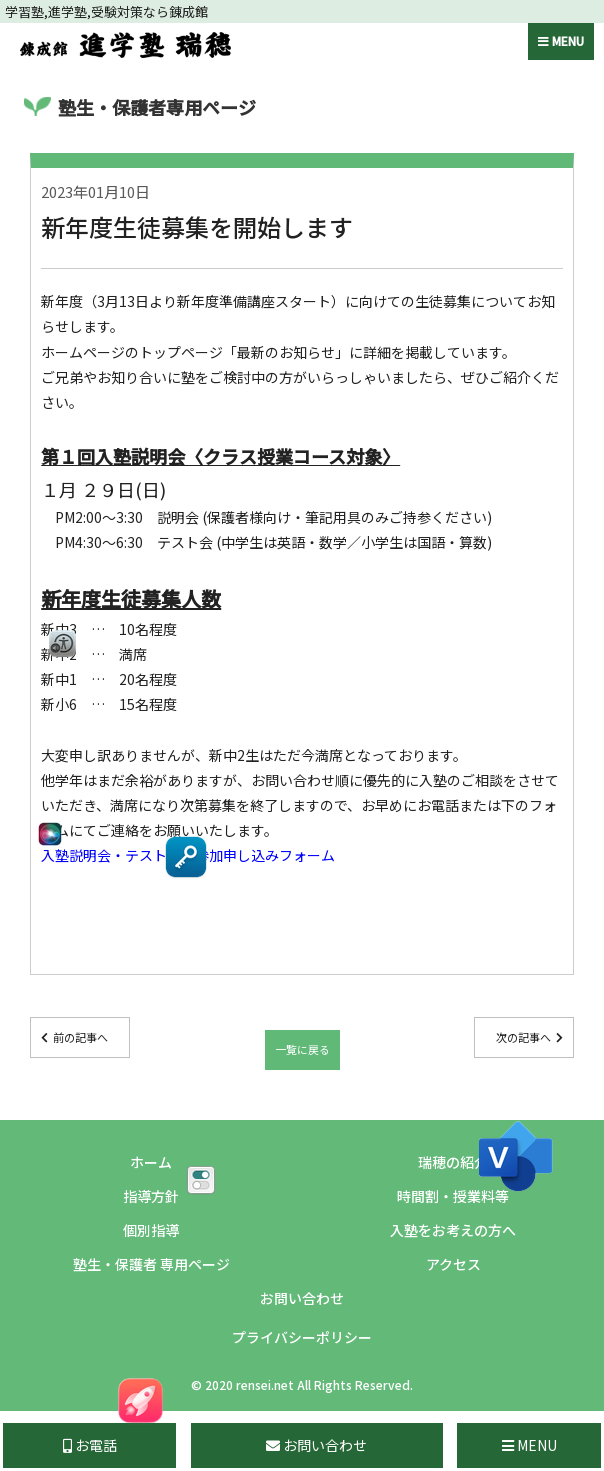 This screenshot has height=1471, width=604. What do you see at coordinates (50, 834) in the screenshot?
I see `activate Siri voice assistant` at bounding box center [50, 834].